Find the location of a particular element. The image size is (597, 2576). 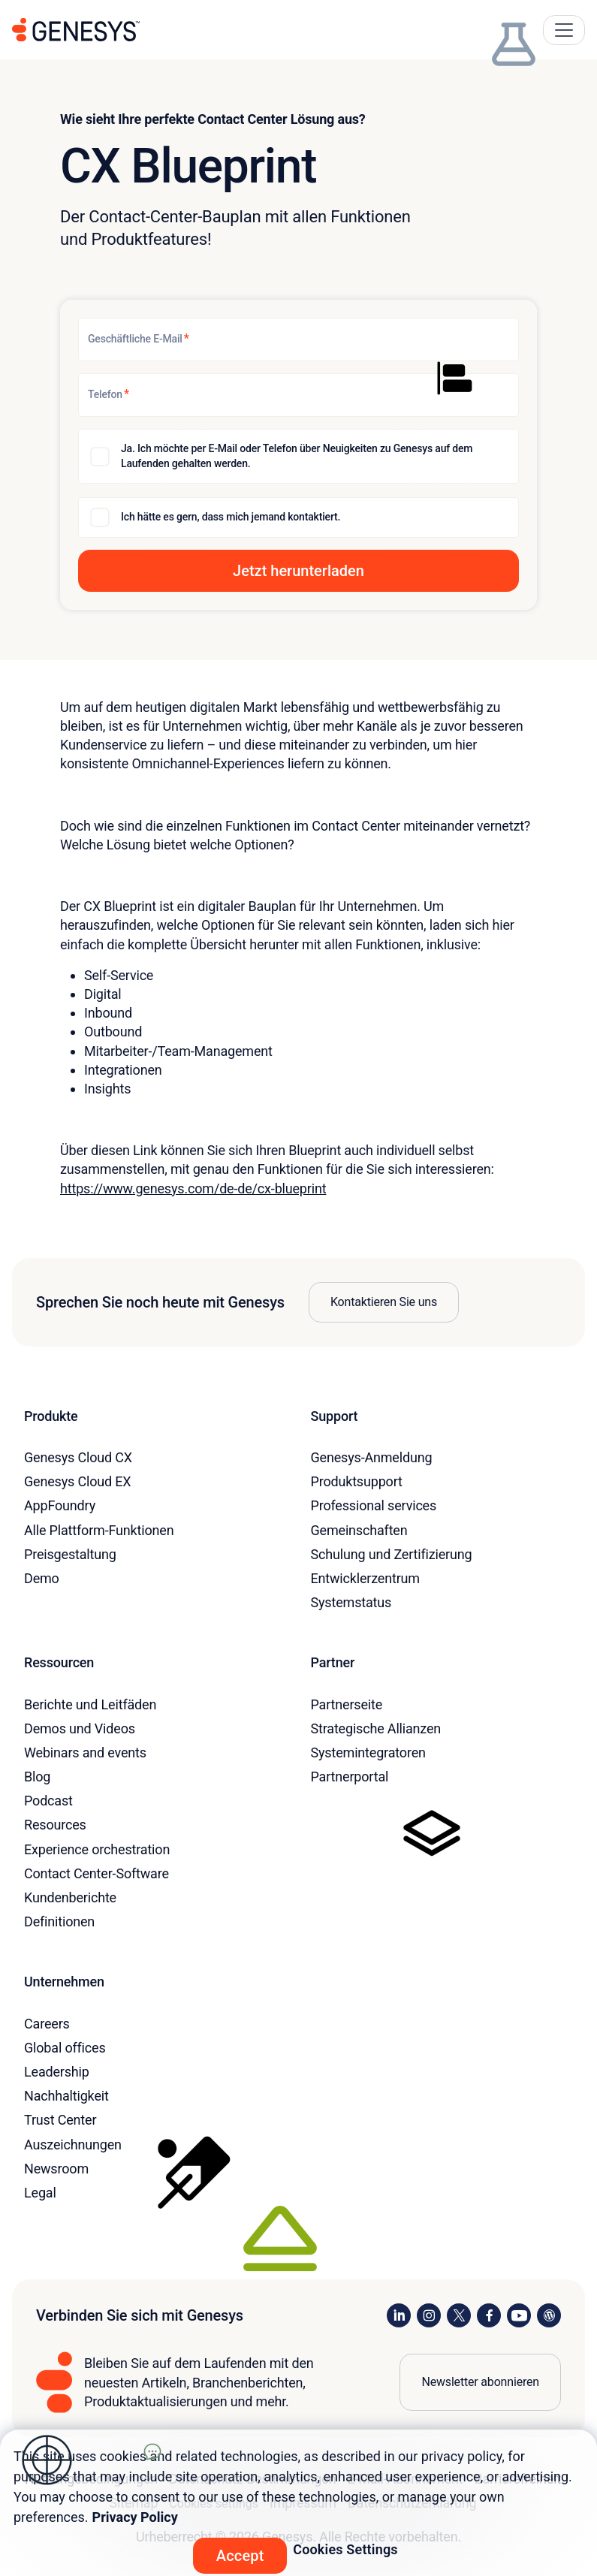

access cricket sports scores or content is located at coordinates (190, 2171).